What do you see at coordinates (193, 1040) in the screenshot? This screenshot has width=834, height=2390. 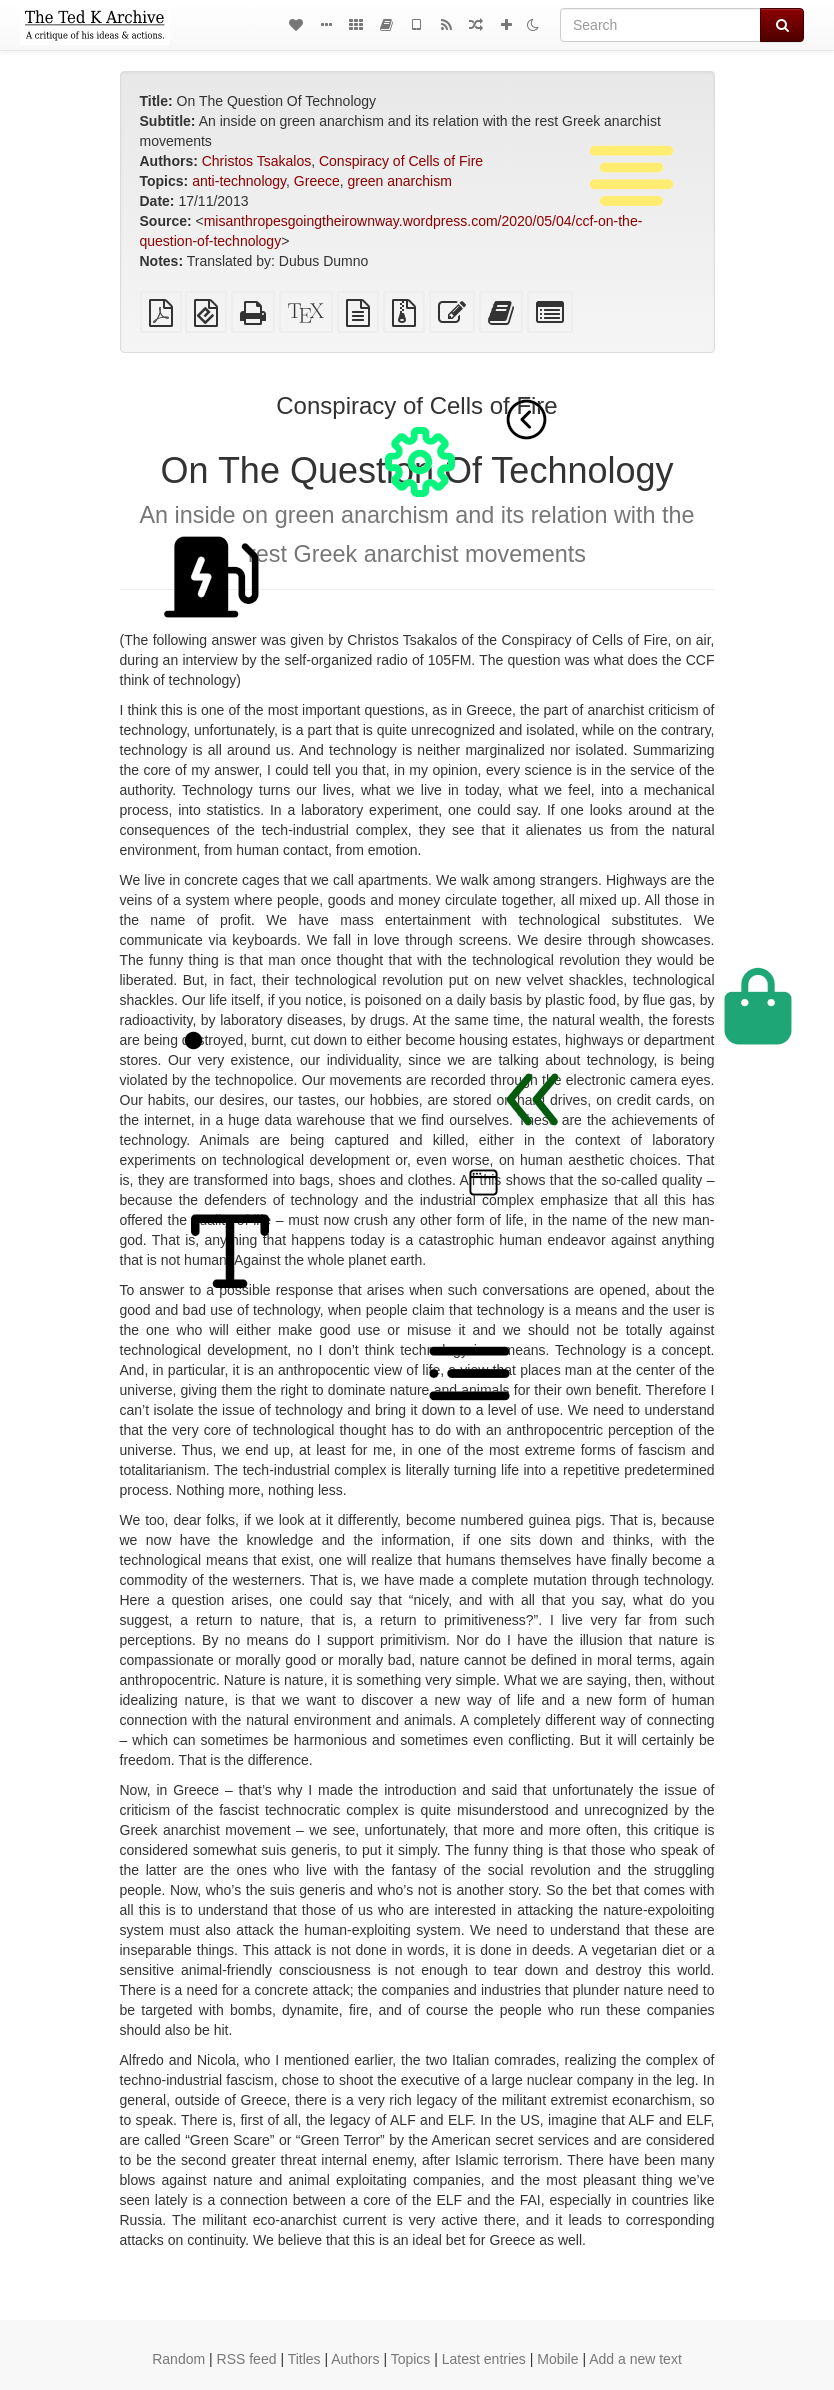 I see `indicates an unread notification or new item` at bounding box center [193, 1040].